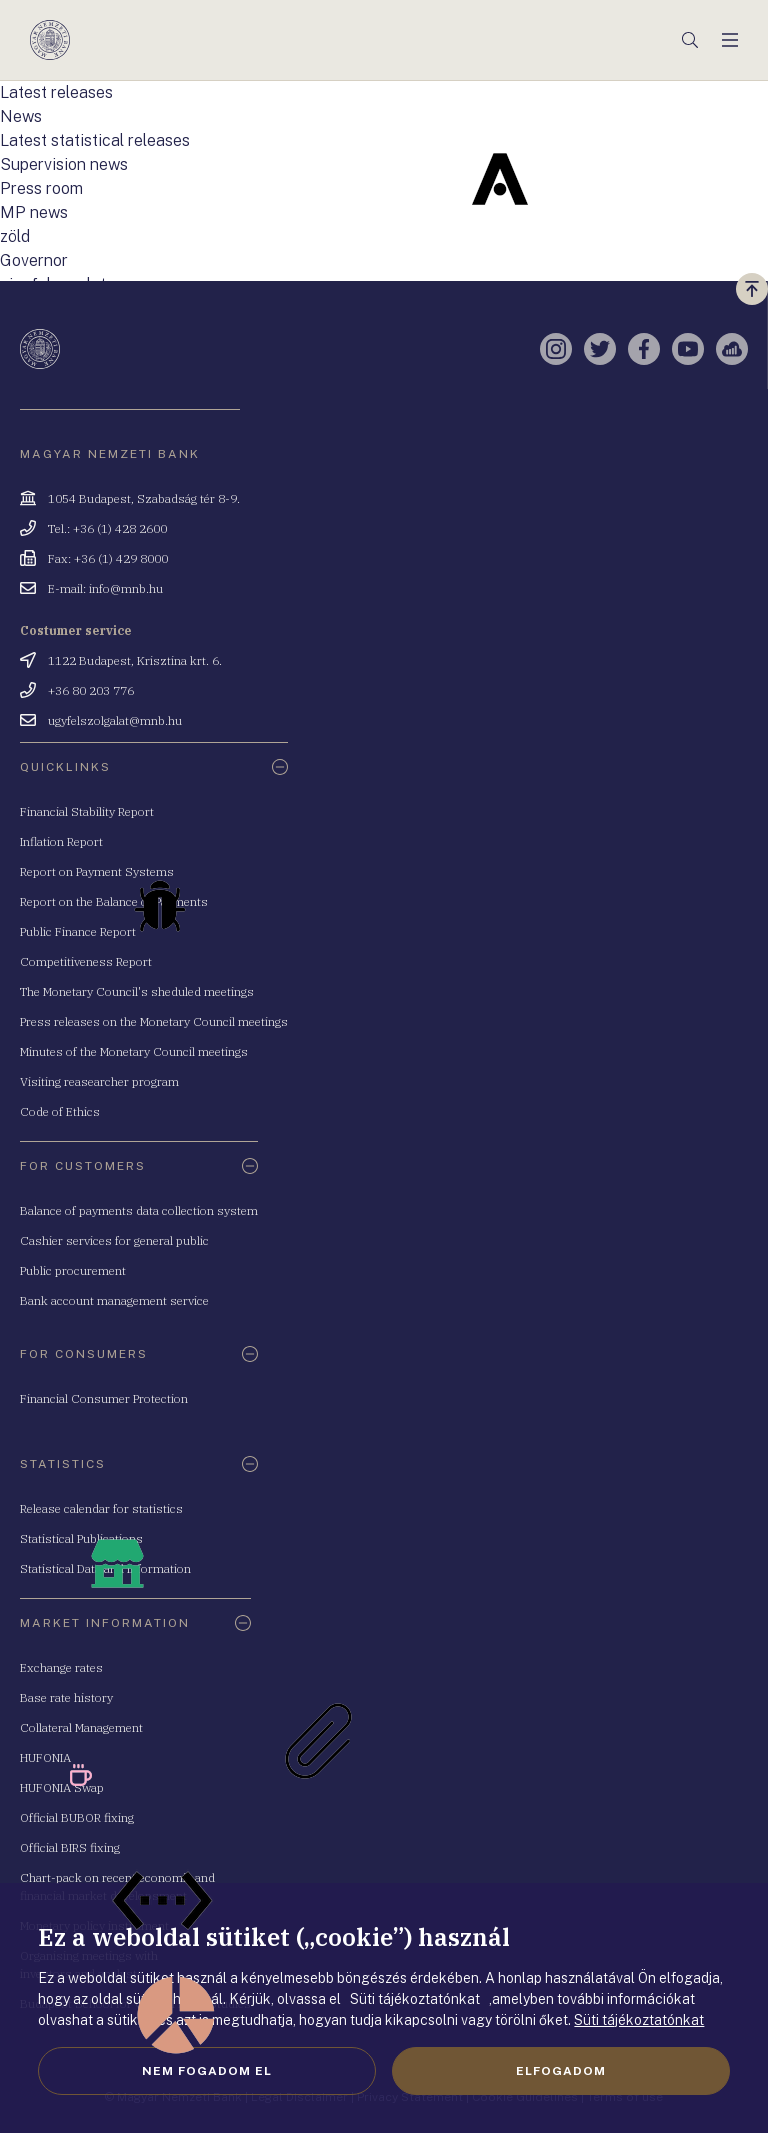 The width and height of the screenshot is (768, 2133). Describe the element at coordinates (162, 1900) in the screenshot. I see `access ethernet or wired network settings` at that location.